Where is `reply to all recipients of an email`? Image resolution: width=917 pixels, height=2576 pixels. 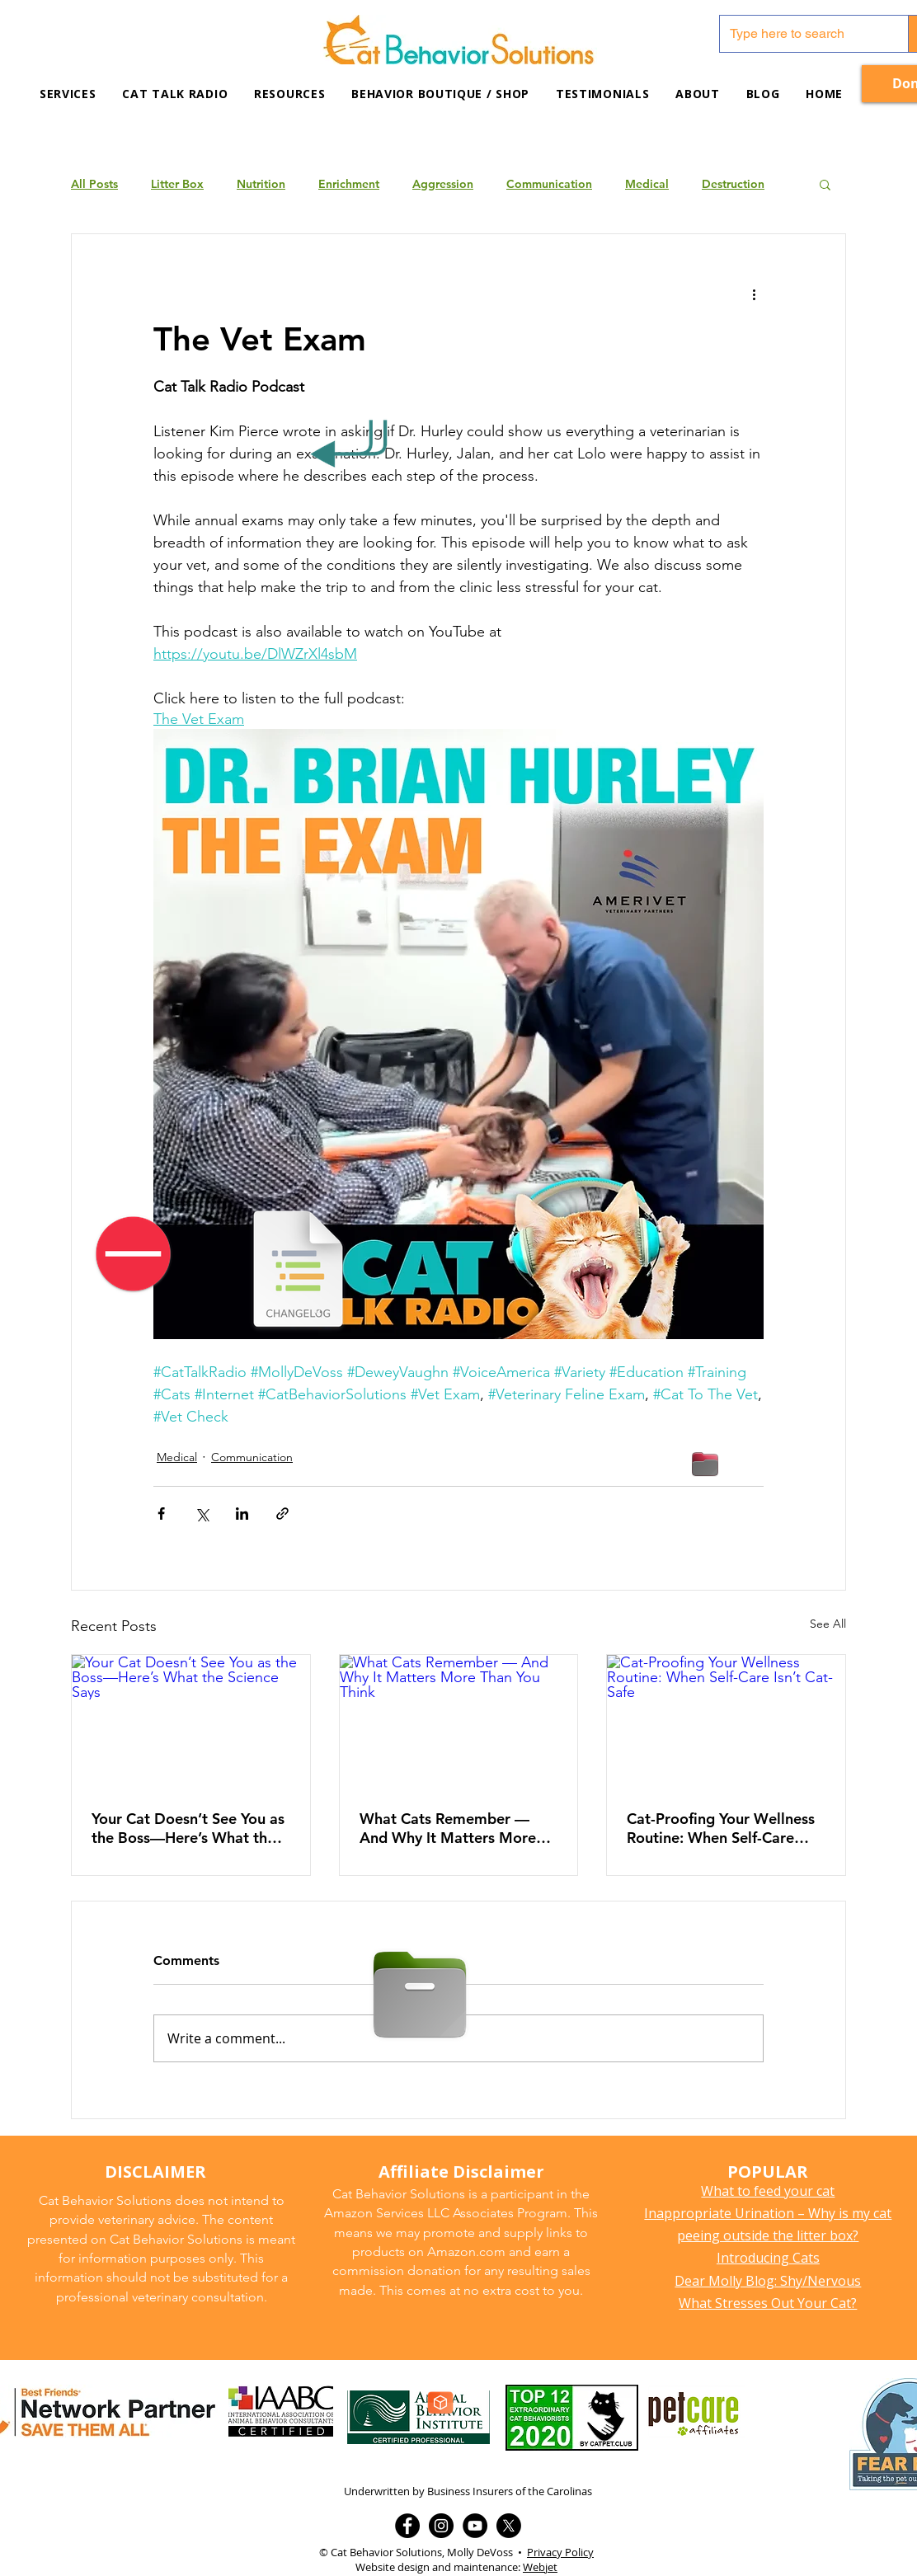
reply to all recipients of an email is located at coordinates (347, 443).